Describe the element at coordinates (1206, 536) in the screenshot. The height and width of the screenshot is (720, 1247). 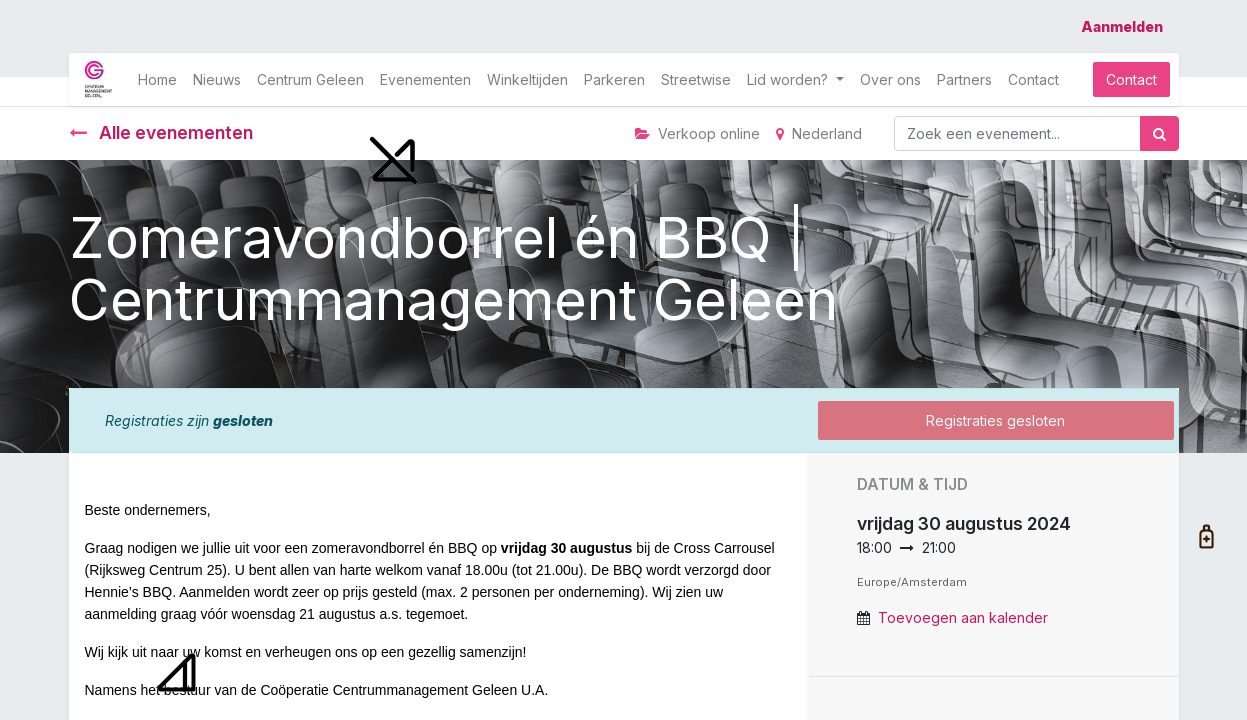
I see `access medication or health information` at that location.